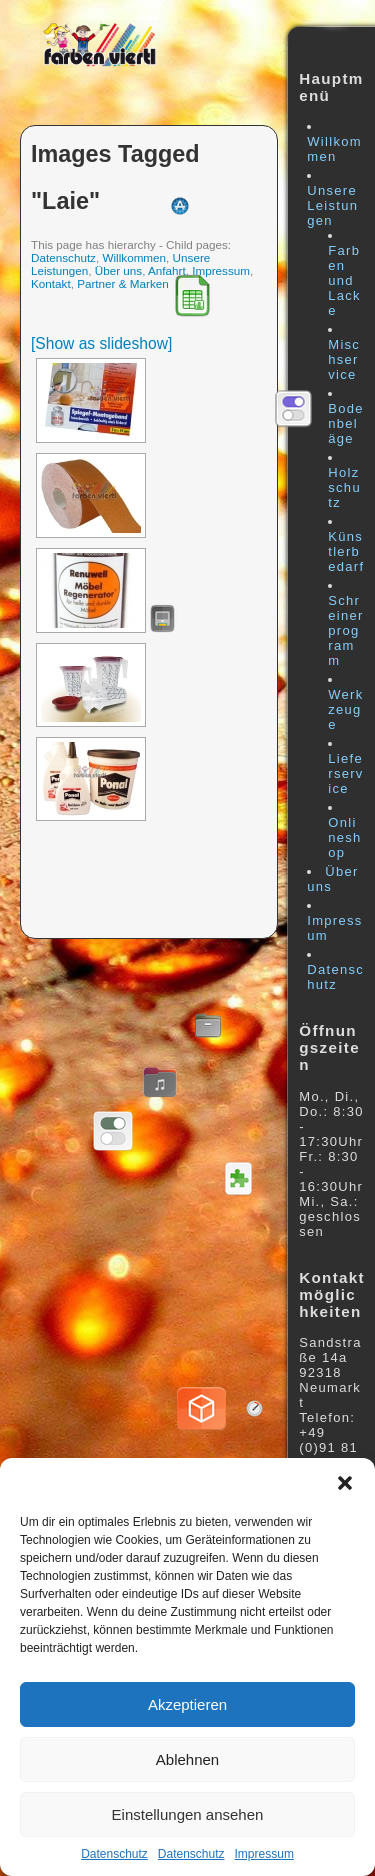 The width and height of the screenshot is (375, 1876). What do you see at coordinates (162, 618) in the screenshot?
I see `indicates a ROM file type` at bounding box center [162, 618].